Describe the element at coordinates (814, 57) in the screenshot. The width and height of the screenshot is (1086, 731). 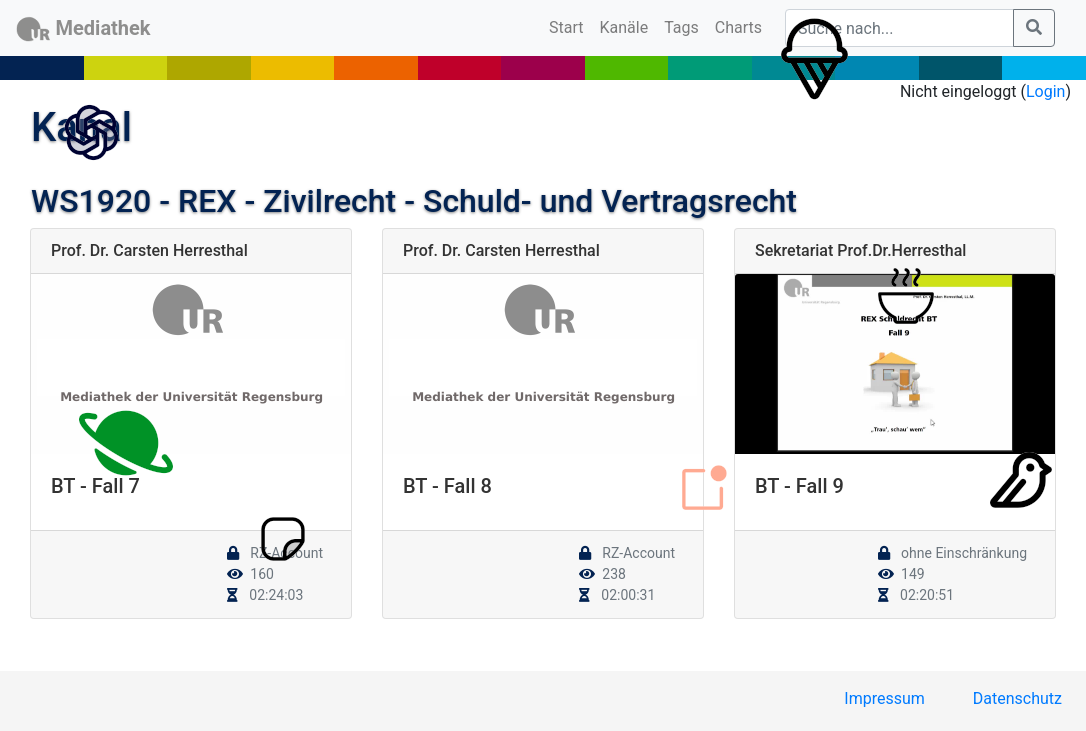
I see `browse desserts or sweet treats` at that location.